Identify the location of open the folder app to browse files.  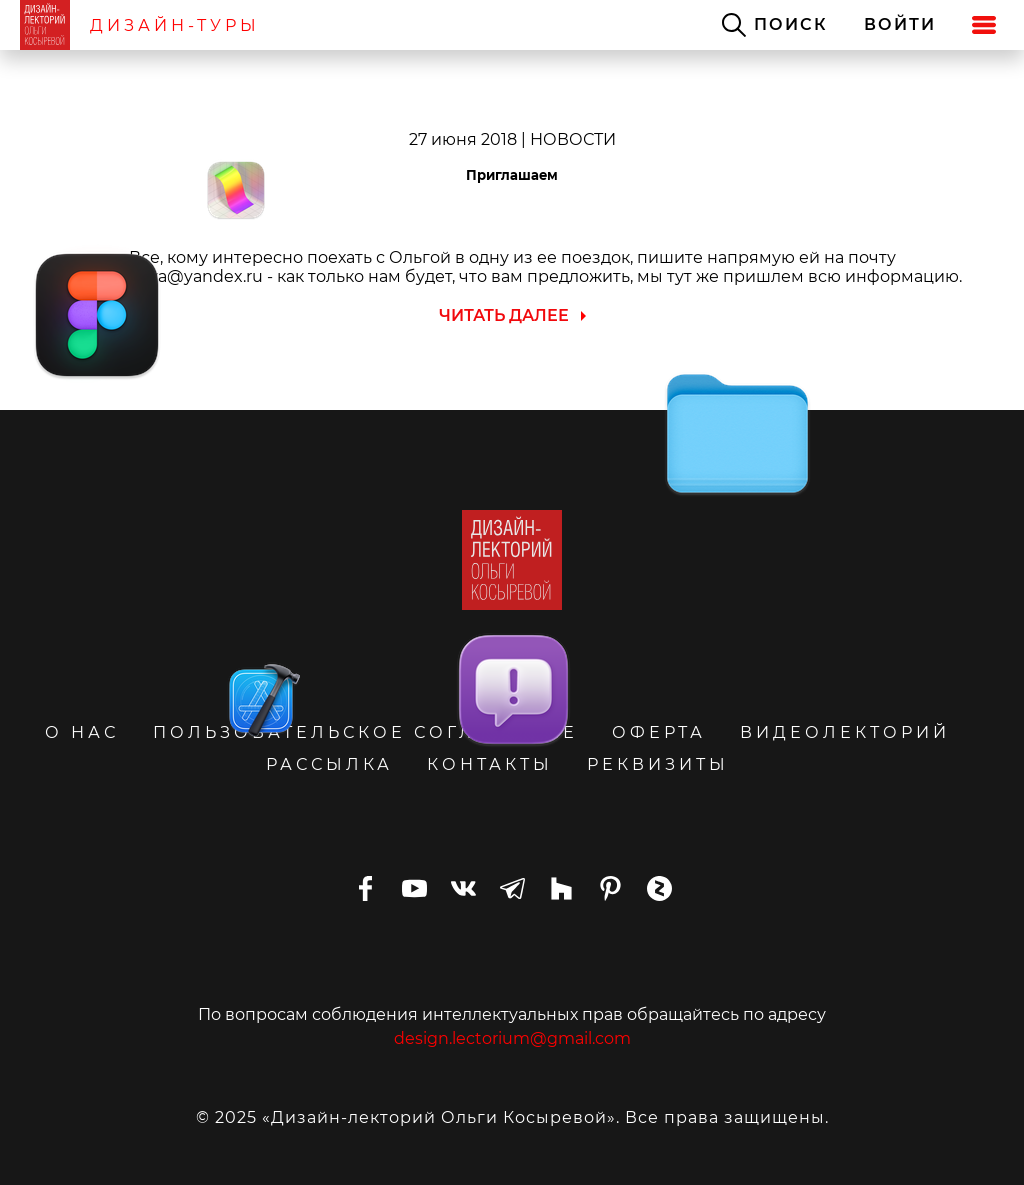
(737, 432).